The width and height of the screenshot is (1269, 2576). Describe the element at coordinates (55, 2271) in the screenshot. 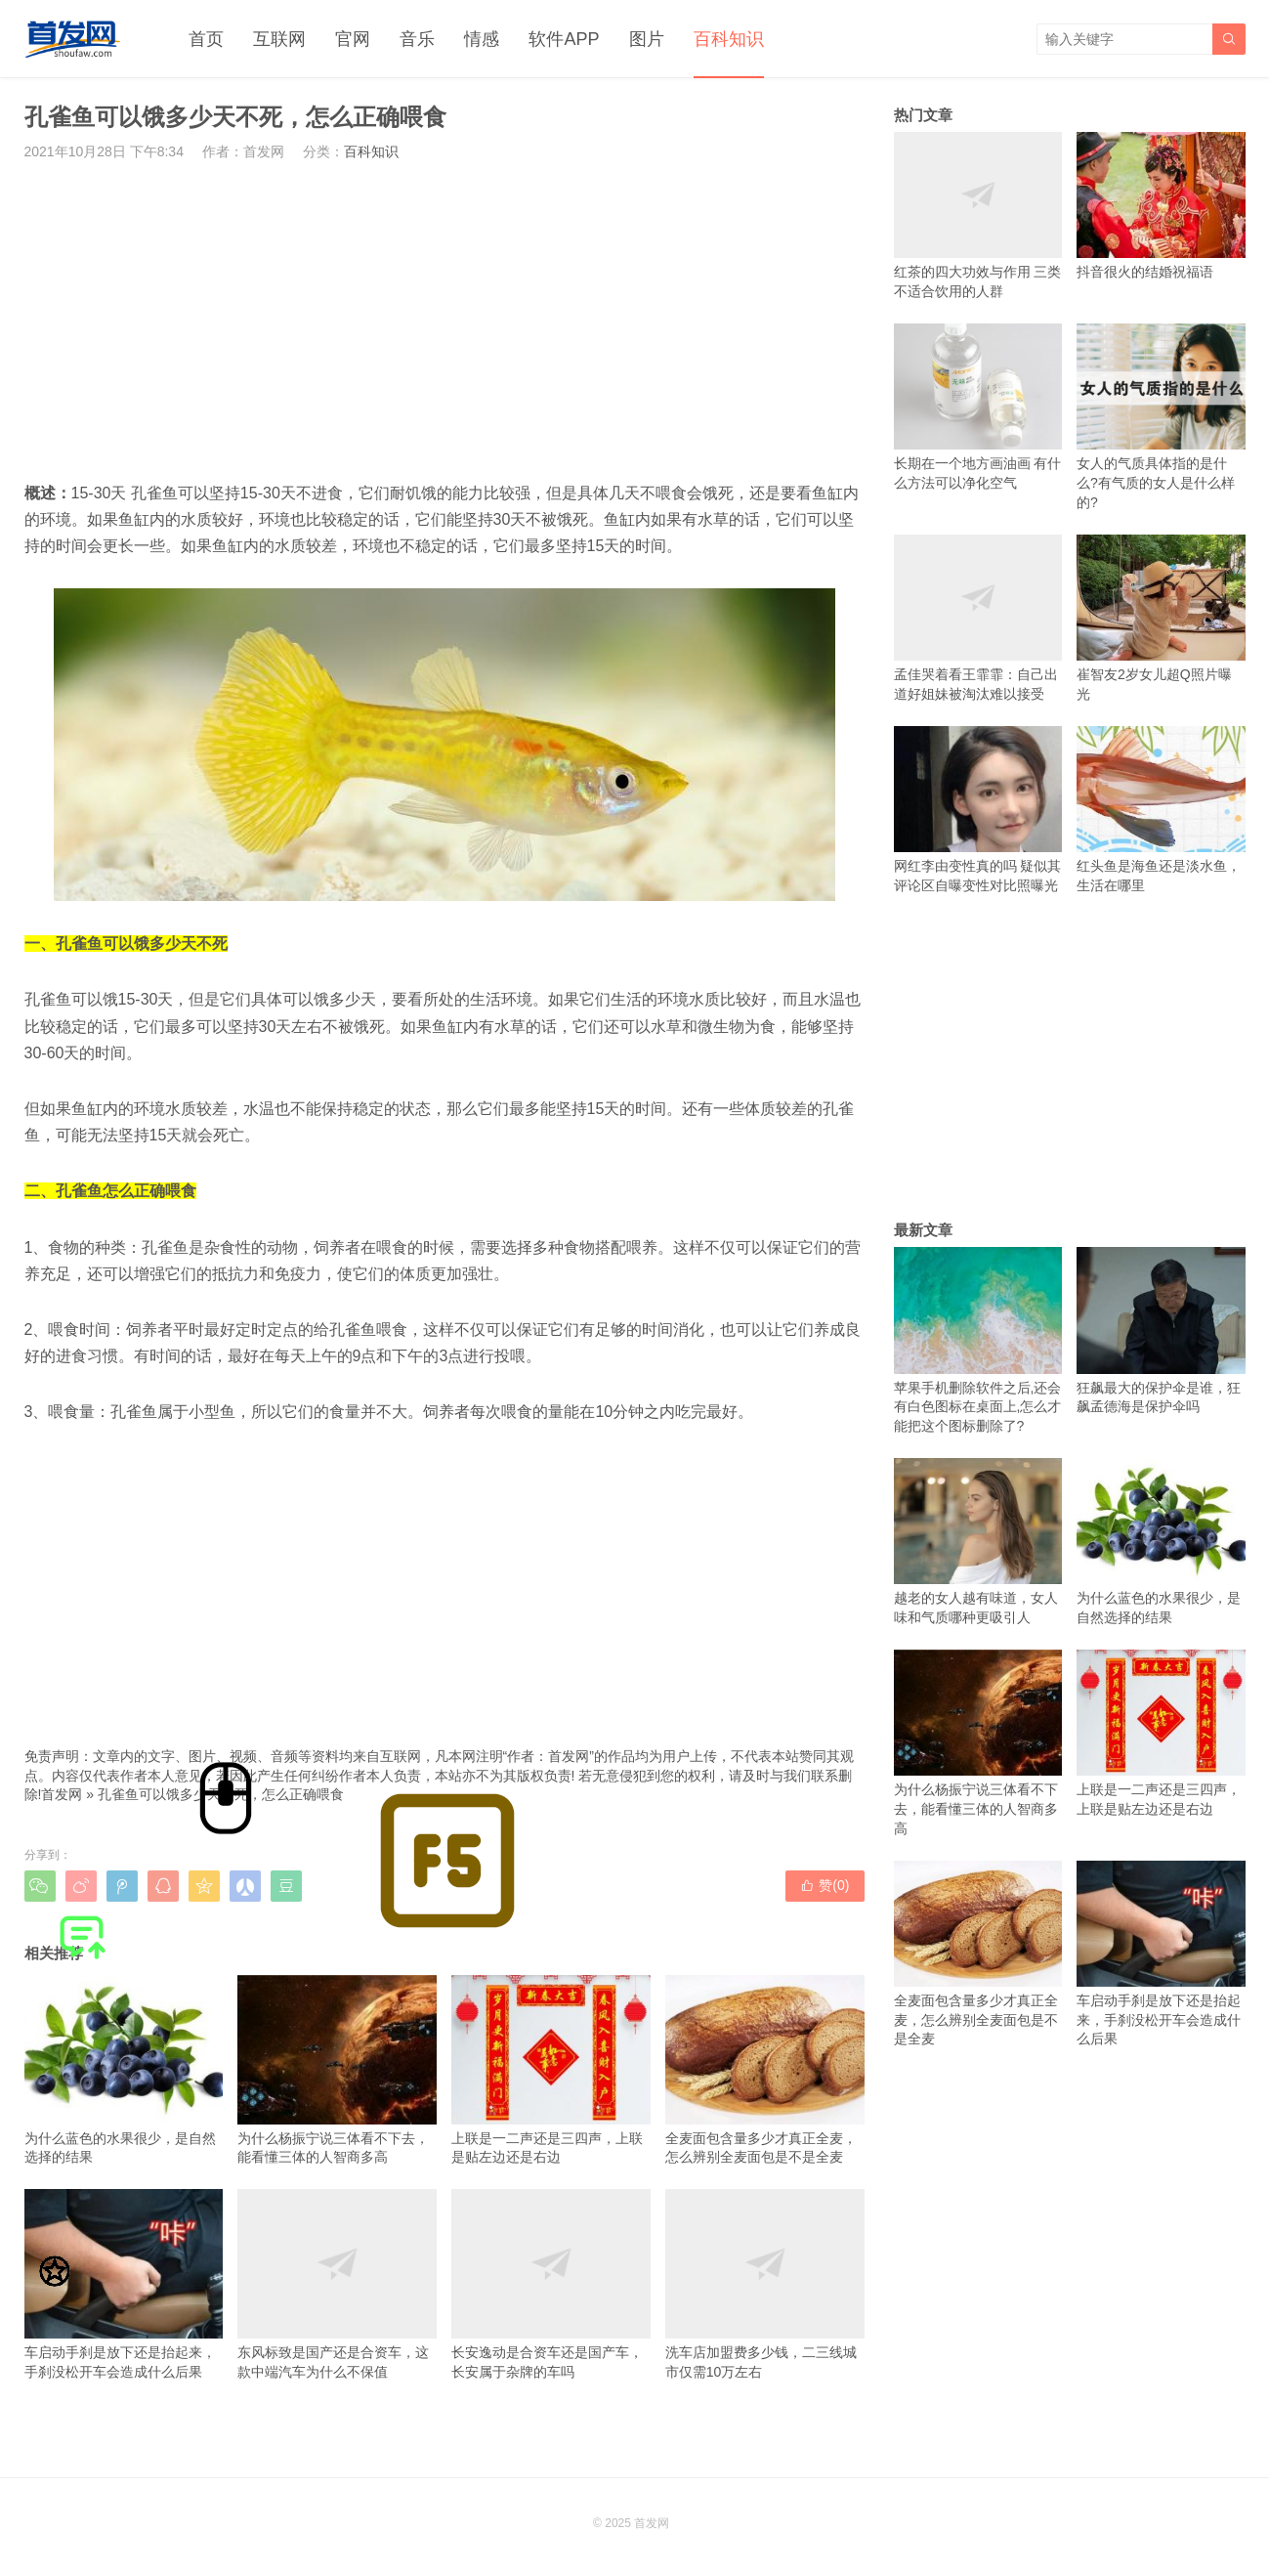

I see `view favorites or starred items` at that location.